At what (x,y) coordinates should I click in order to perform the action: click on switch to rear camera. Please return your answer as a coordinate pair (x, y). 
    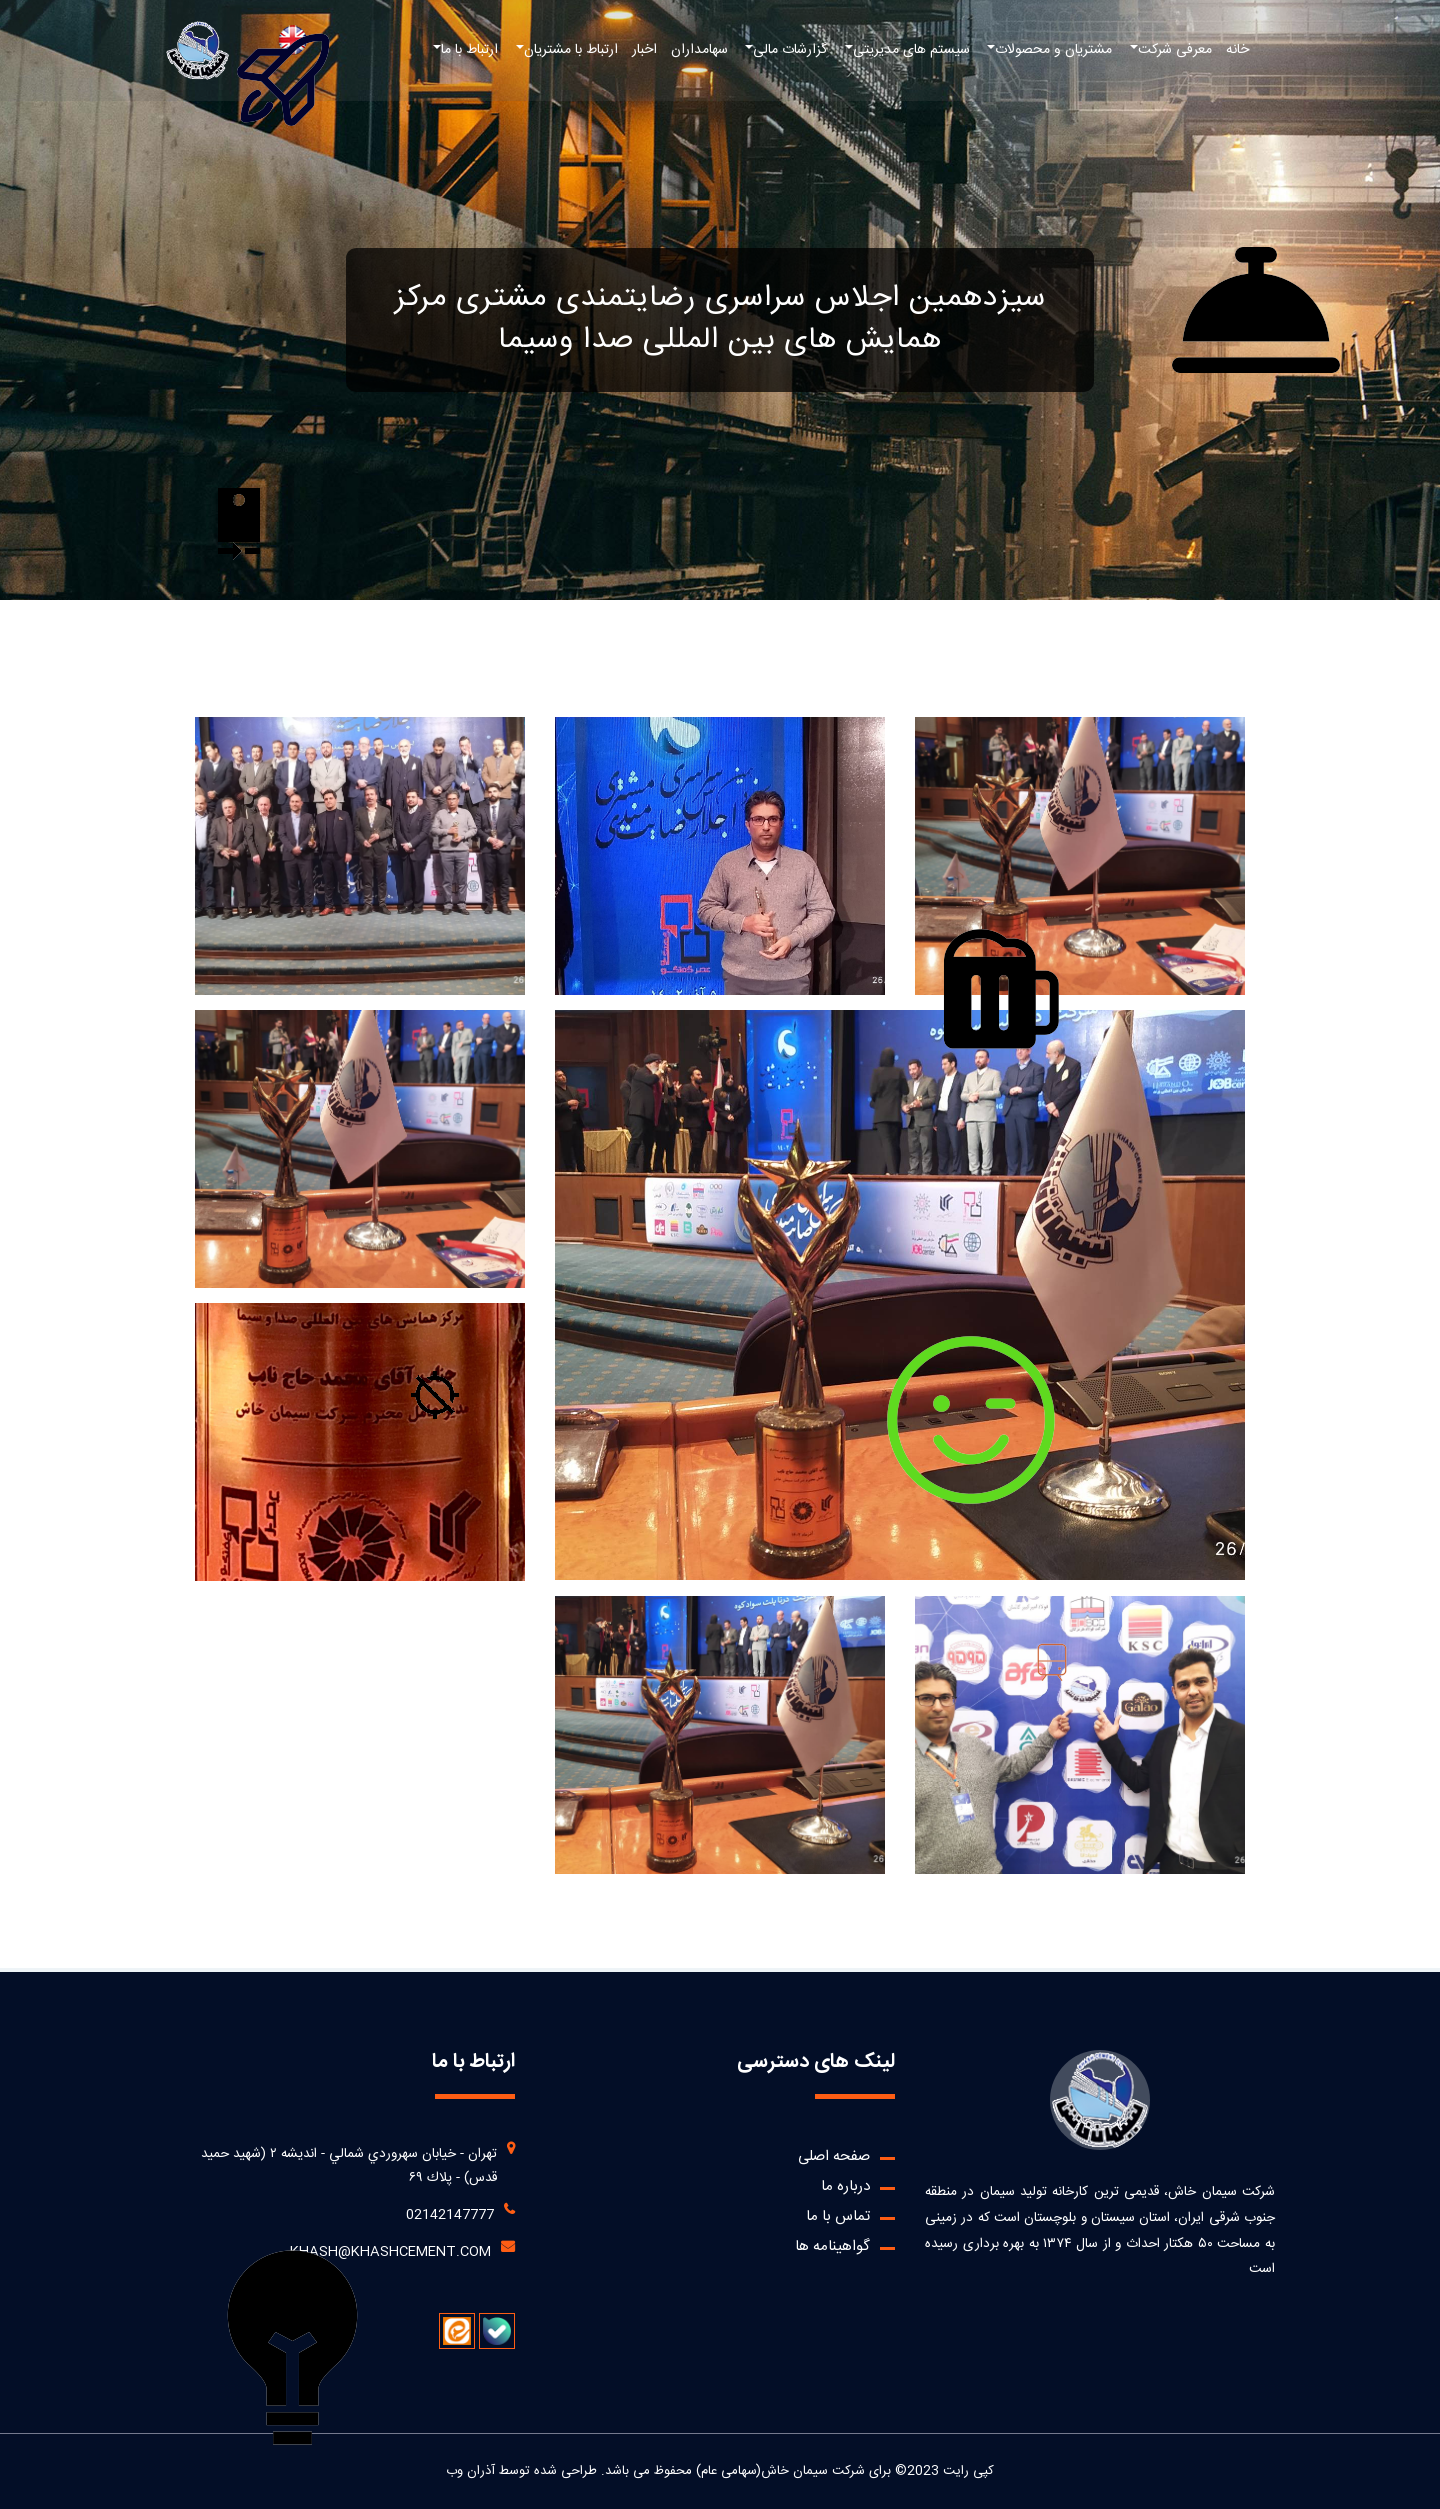
    Looking at the image, I should click on (239, 524).